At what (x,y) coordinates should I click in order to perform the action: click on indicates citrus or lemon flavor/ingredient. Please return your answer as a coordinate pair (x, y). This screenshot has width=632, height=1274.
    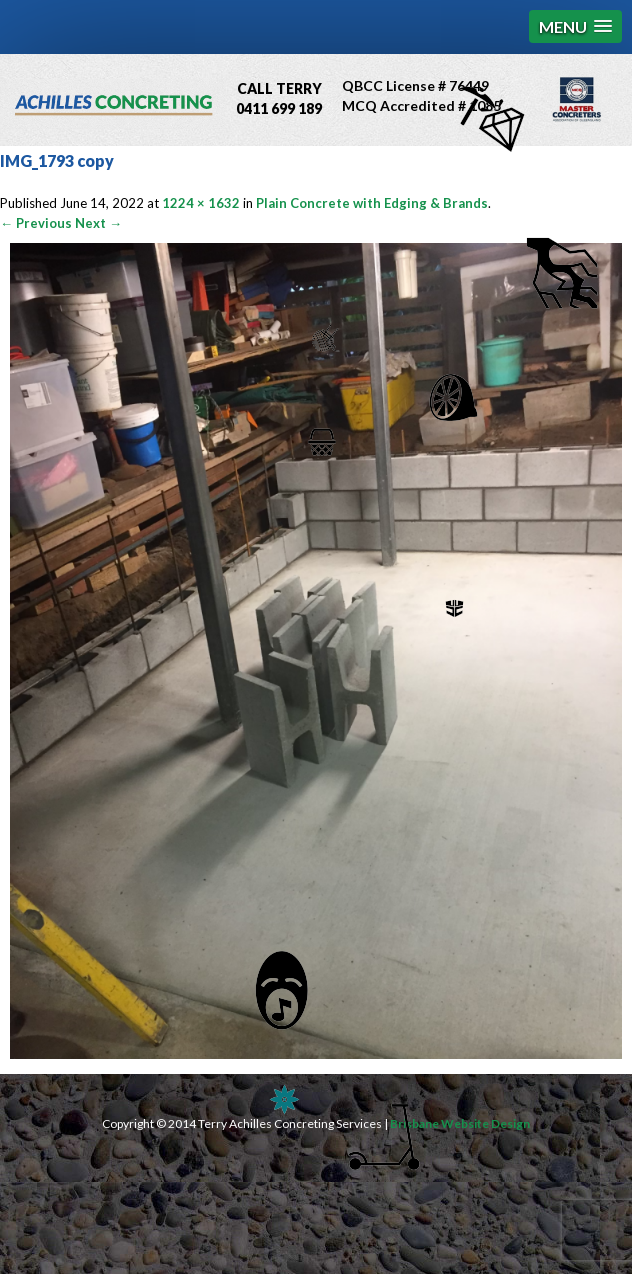
    Looking at the image, I should click on (453, 397).